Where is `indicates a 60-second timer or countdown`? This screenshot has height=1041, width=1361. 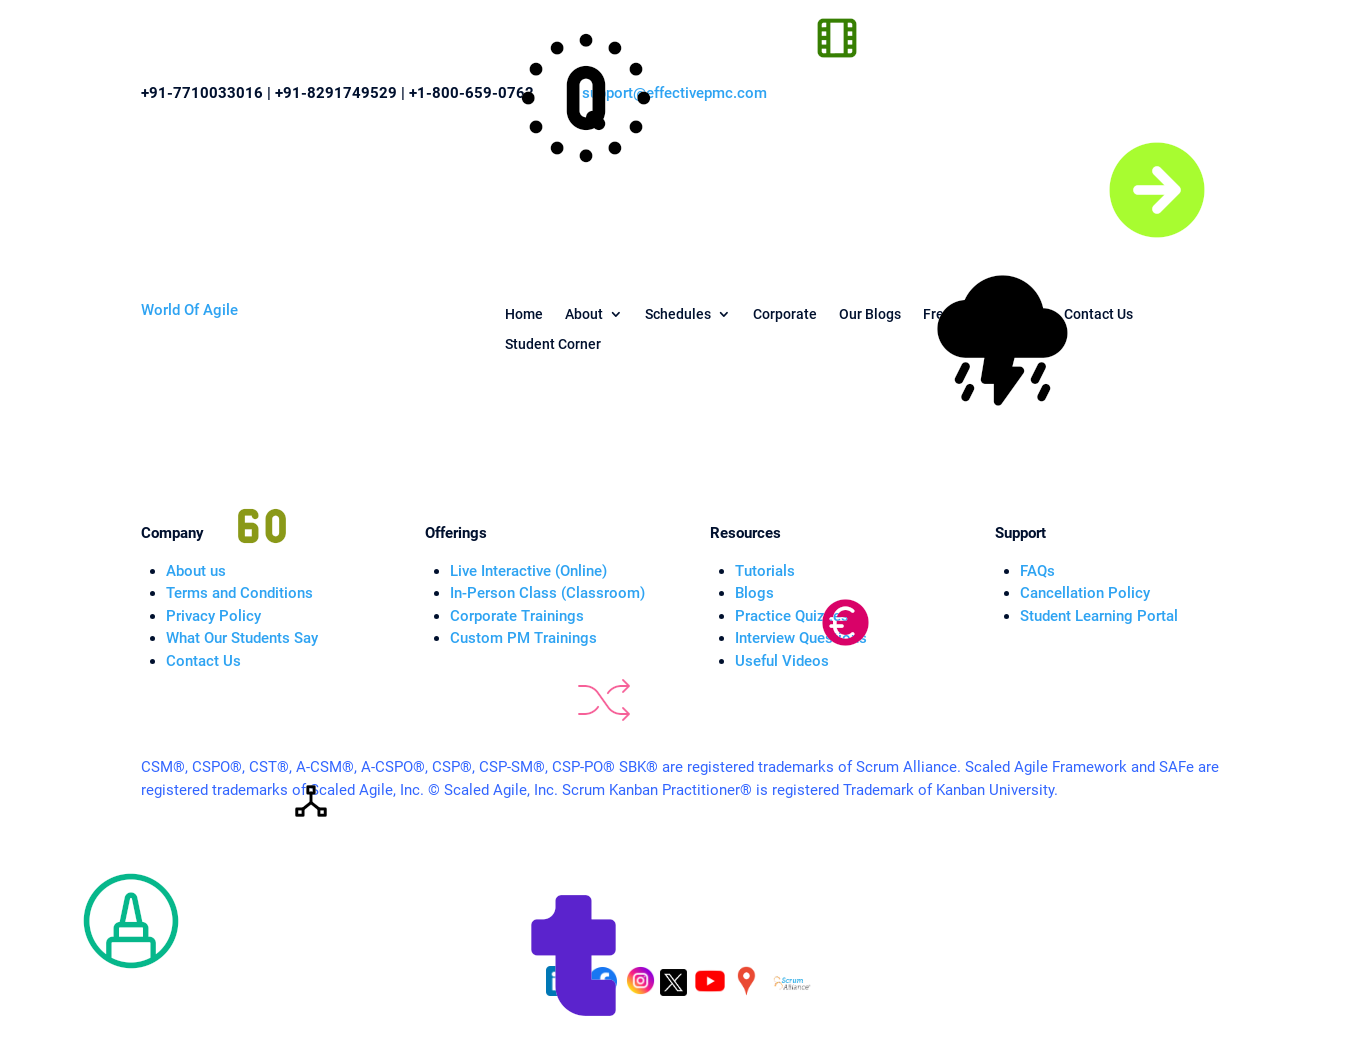 indicates a 60-second timer or countdown is located at coordinates (262, 526).